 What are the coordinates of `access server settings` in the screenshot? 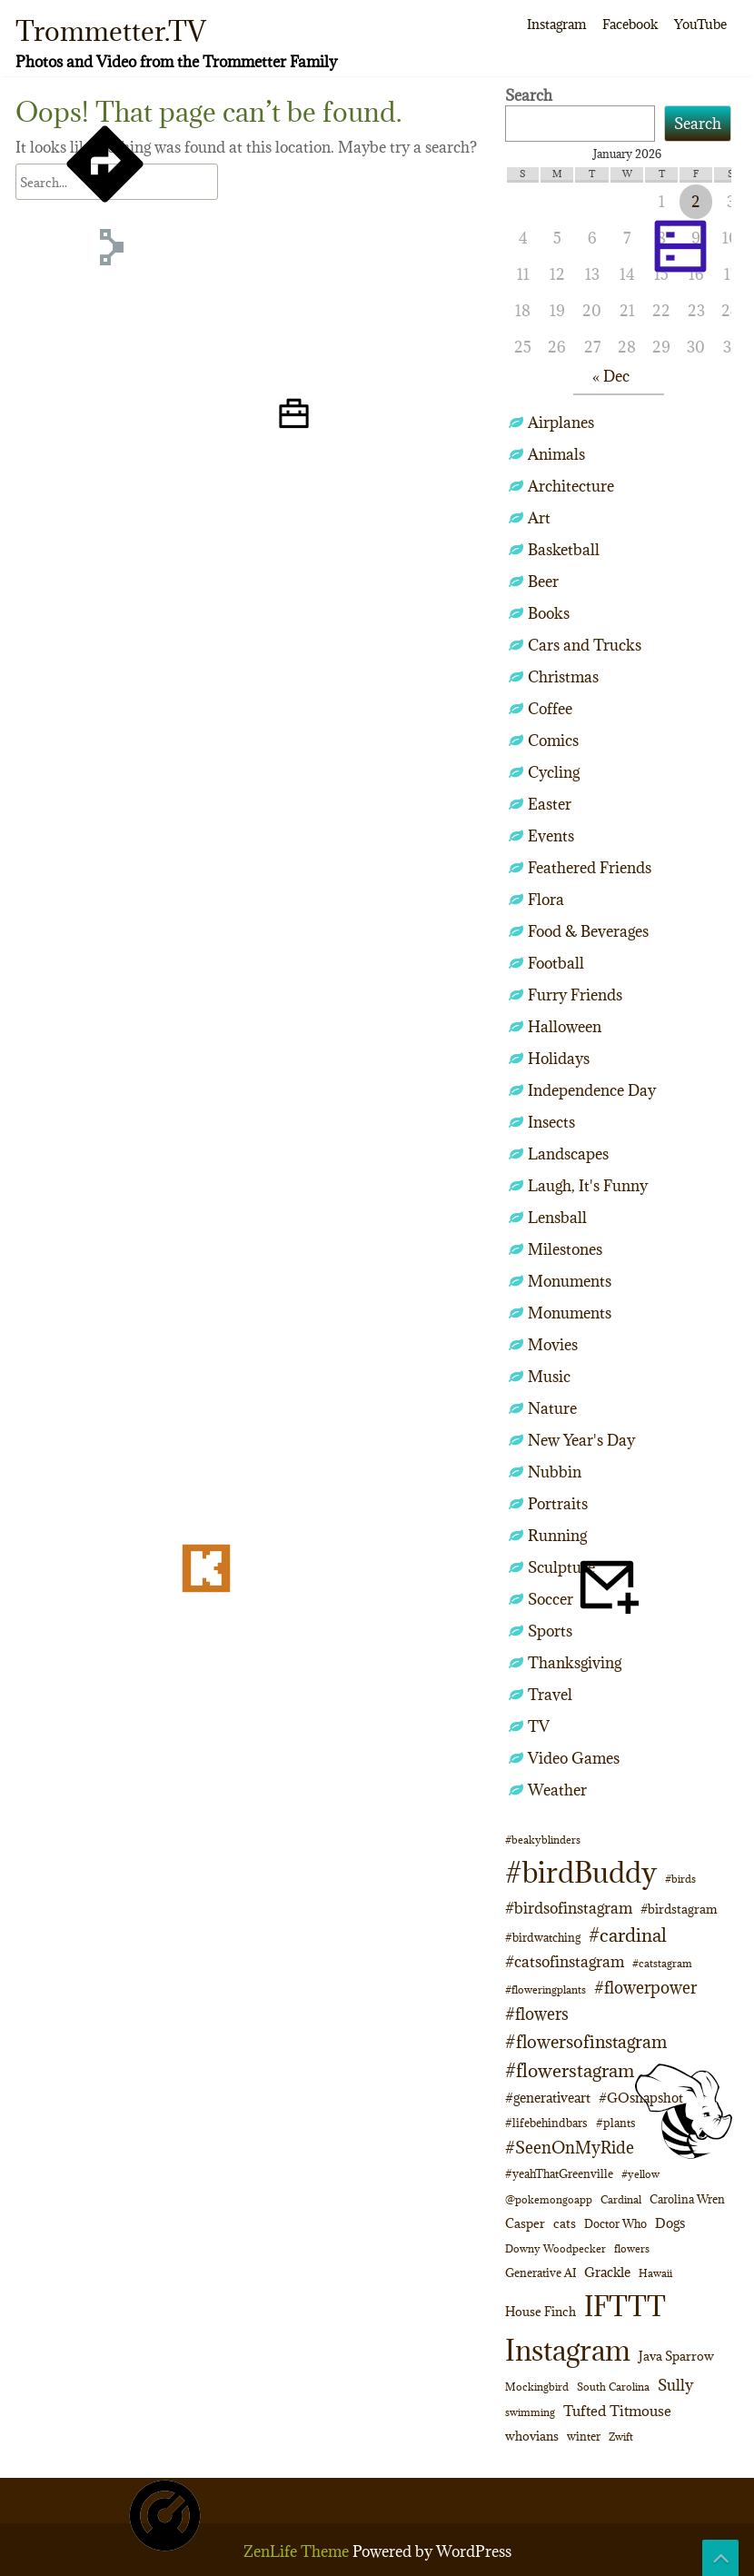 It's located at (680, 246).